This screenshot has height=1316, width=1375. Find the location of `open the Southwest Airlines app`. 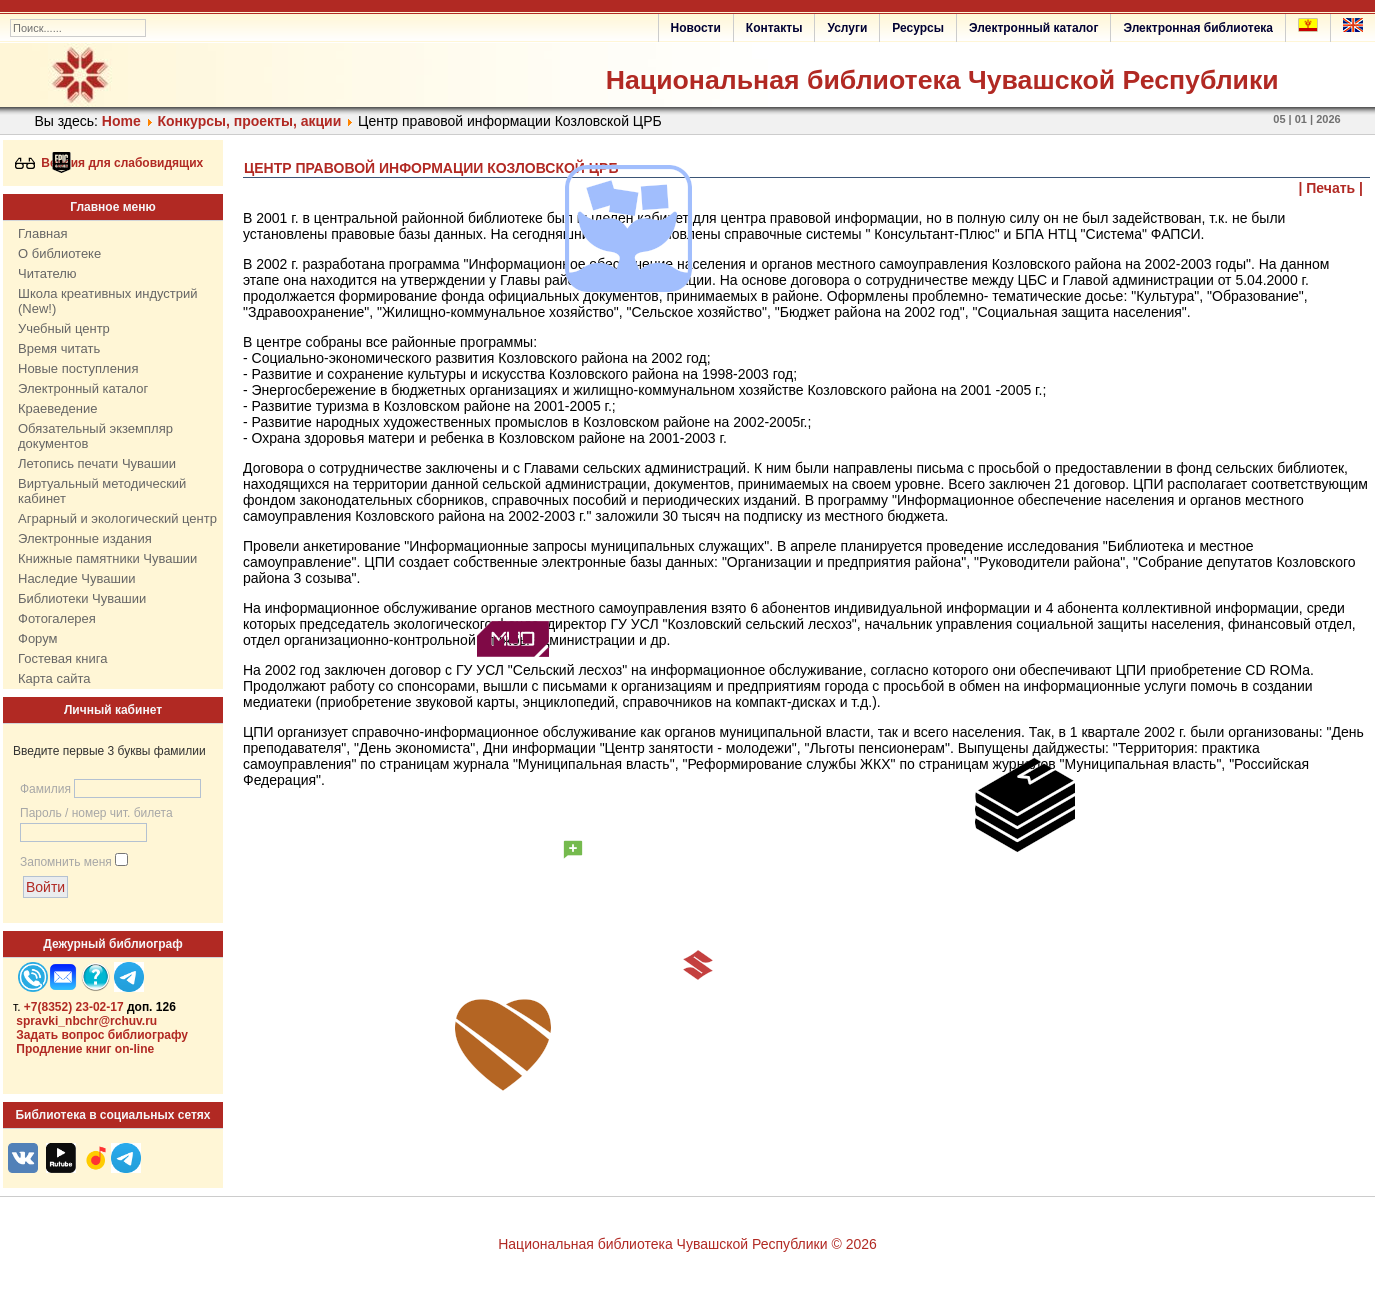

open the Southwest Airlines app is located at coordinates (503, 1045).